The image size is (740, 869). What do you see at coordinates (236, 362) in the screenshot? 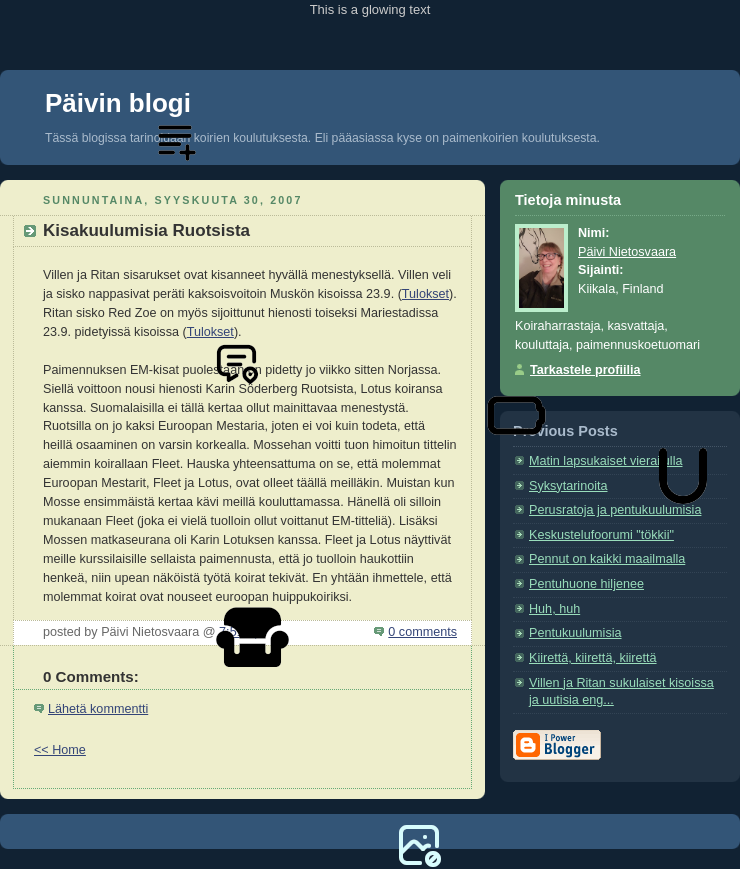
I see `pin a message to a specific location` at bounding box center [236, 362].